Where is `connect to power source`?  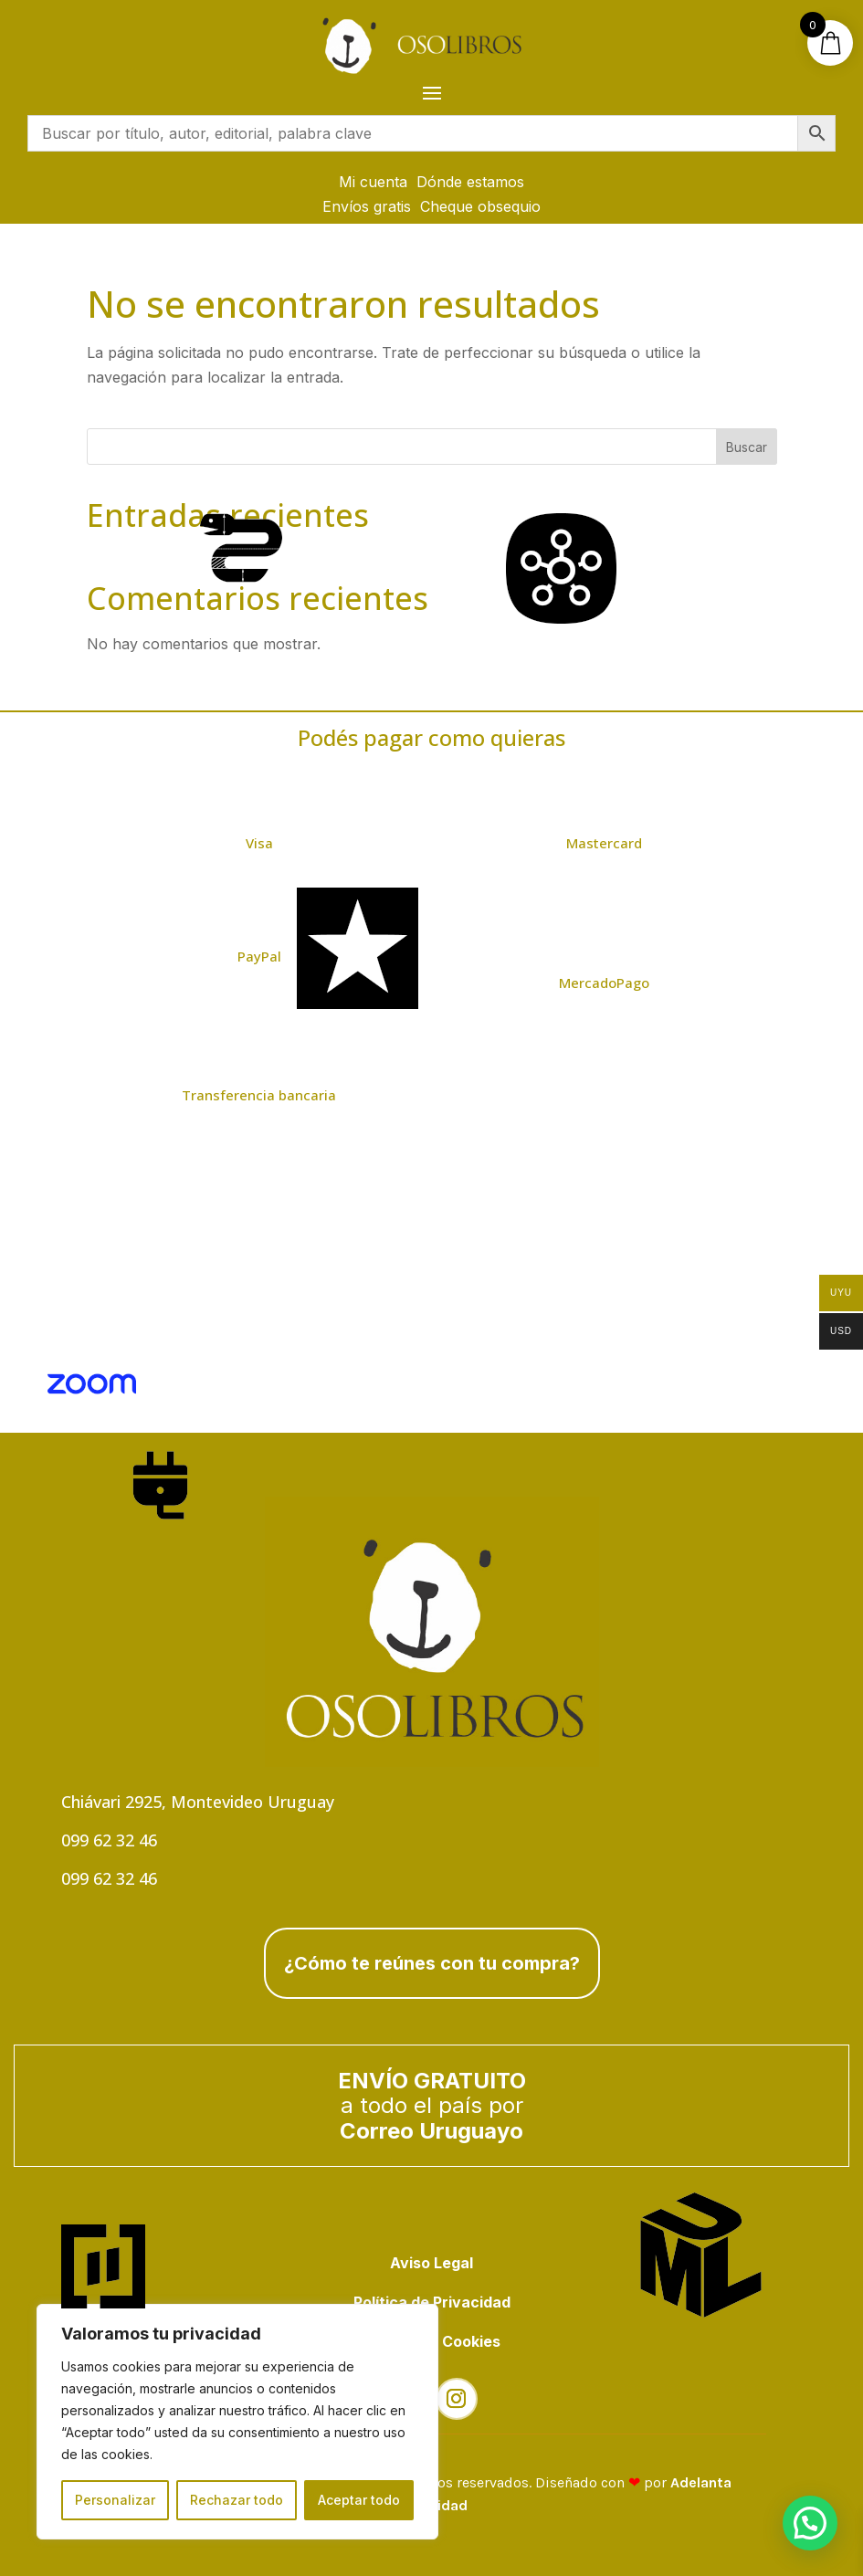
connect to power source is located at coordinates (160, 1485).